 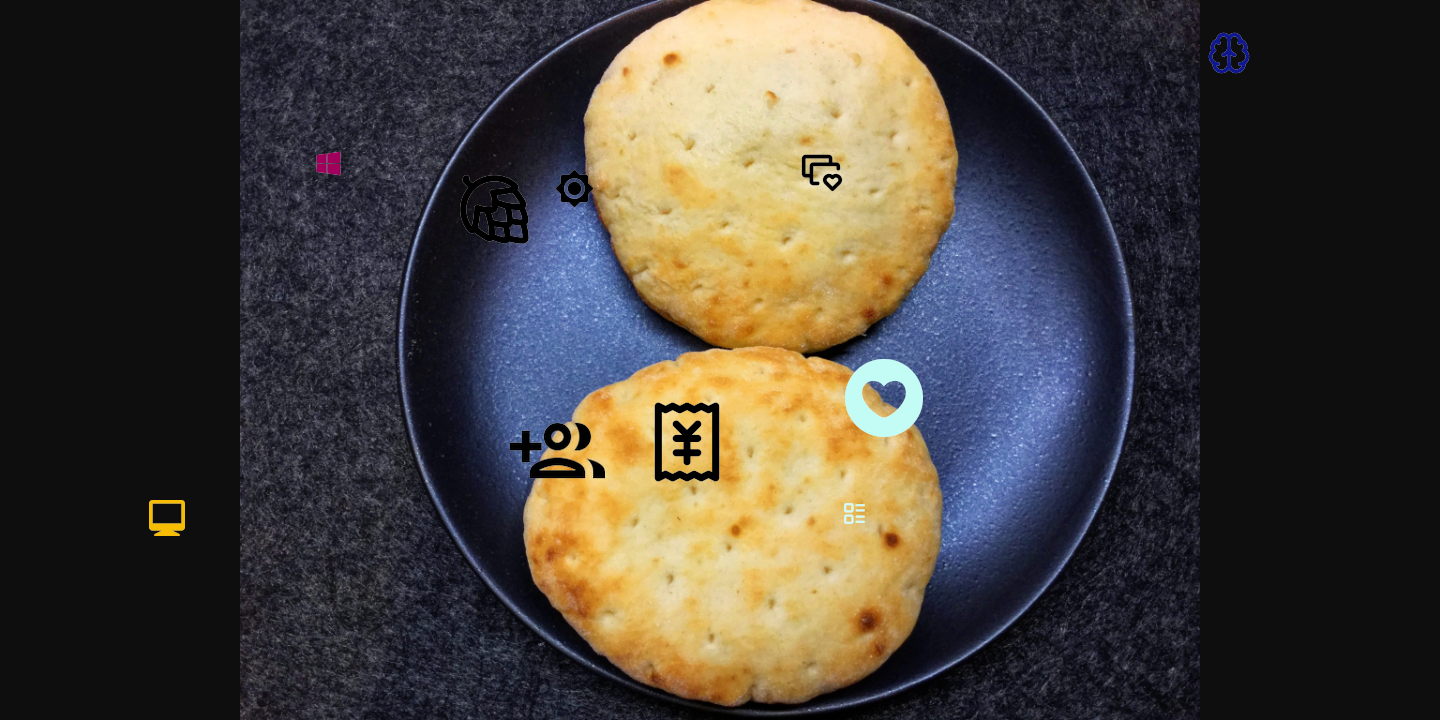 I want to click on access AI or smart features, so click(x=1229, y=53).